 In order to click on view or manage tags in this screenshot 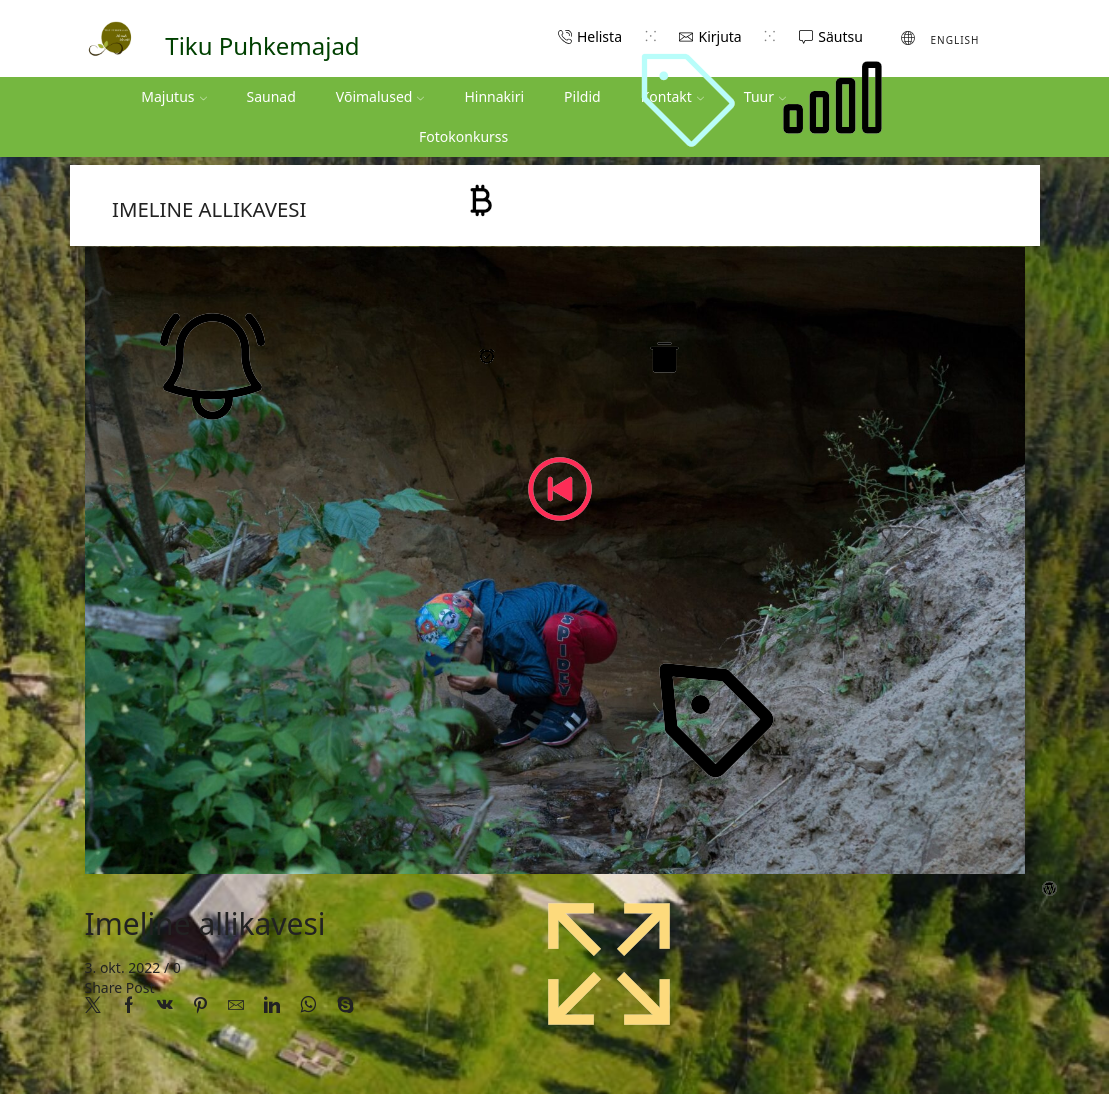, I will do `click(710, 714)`.